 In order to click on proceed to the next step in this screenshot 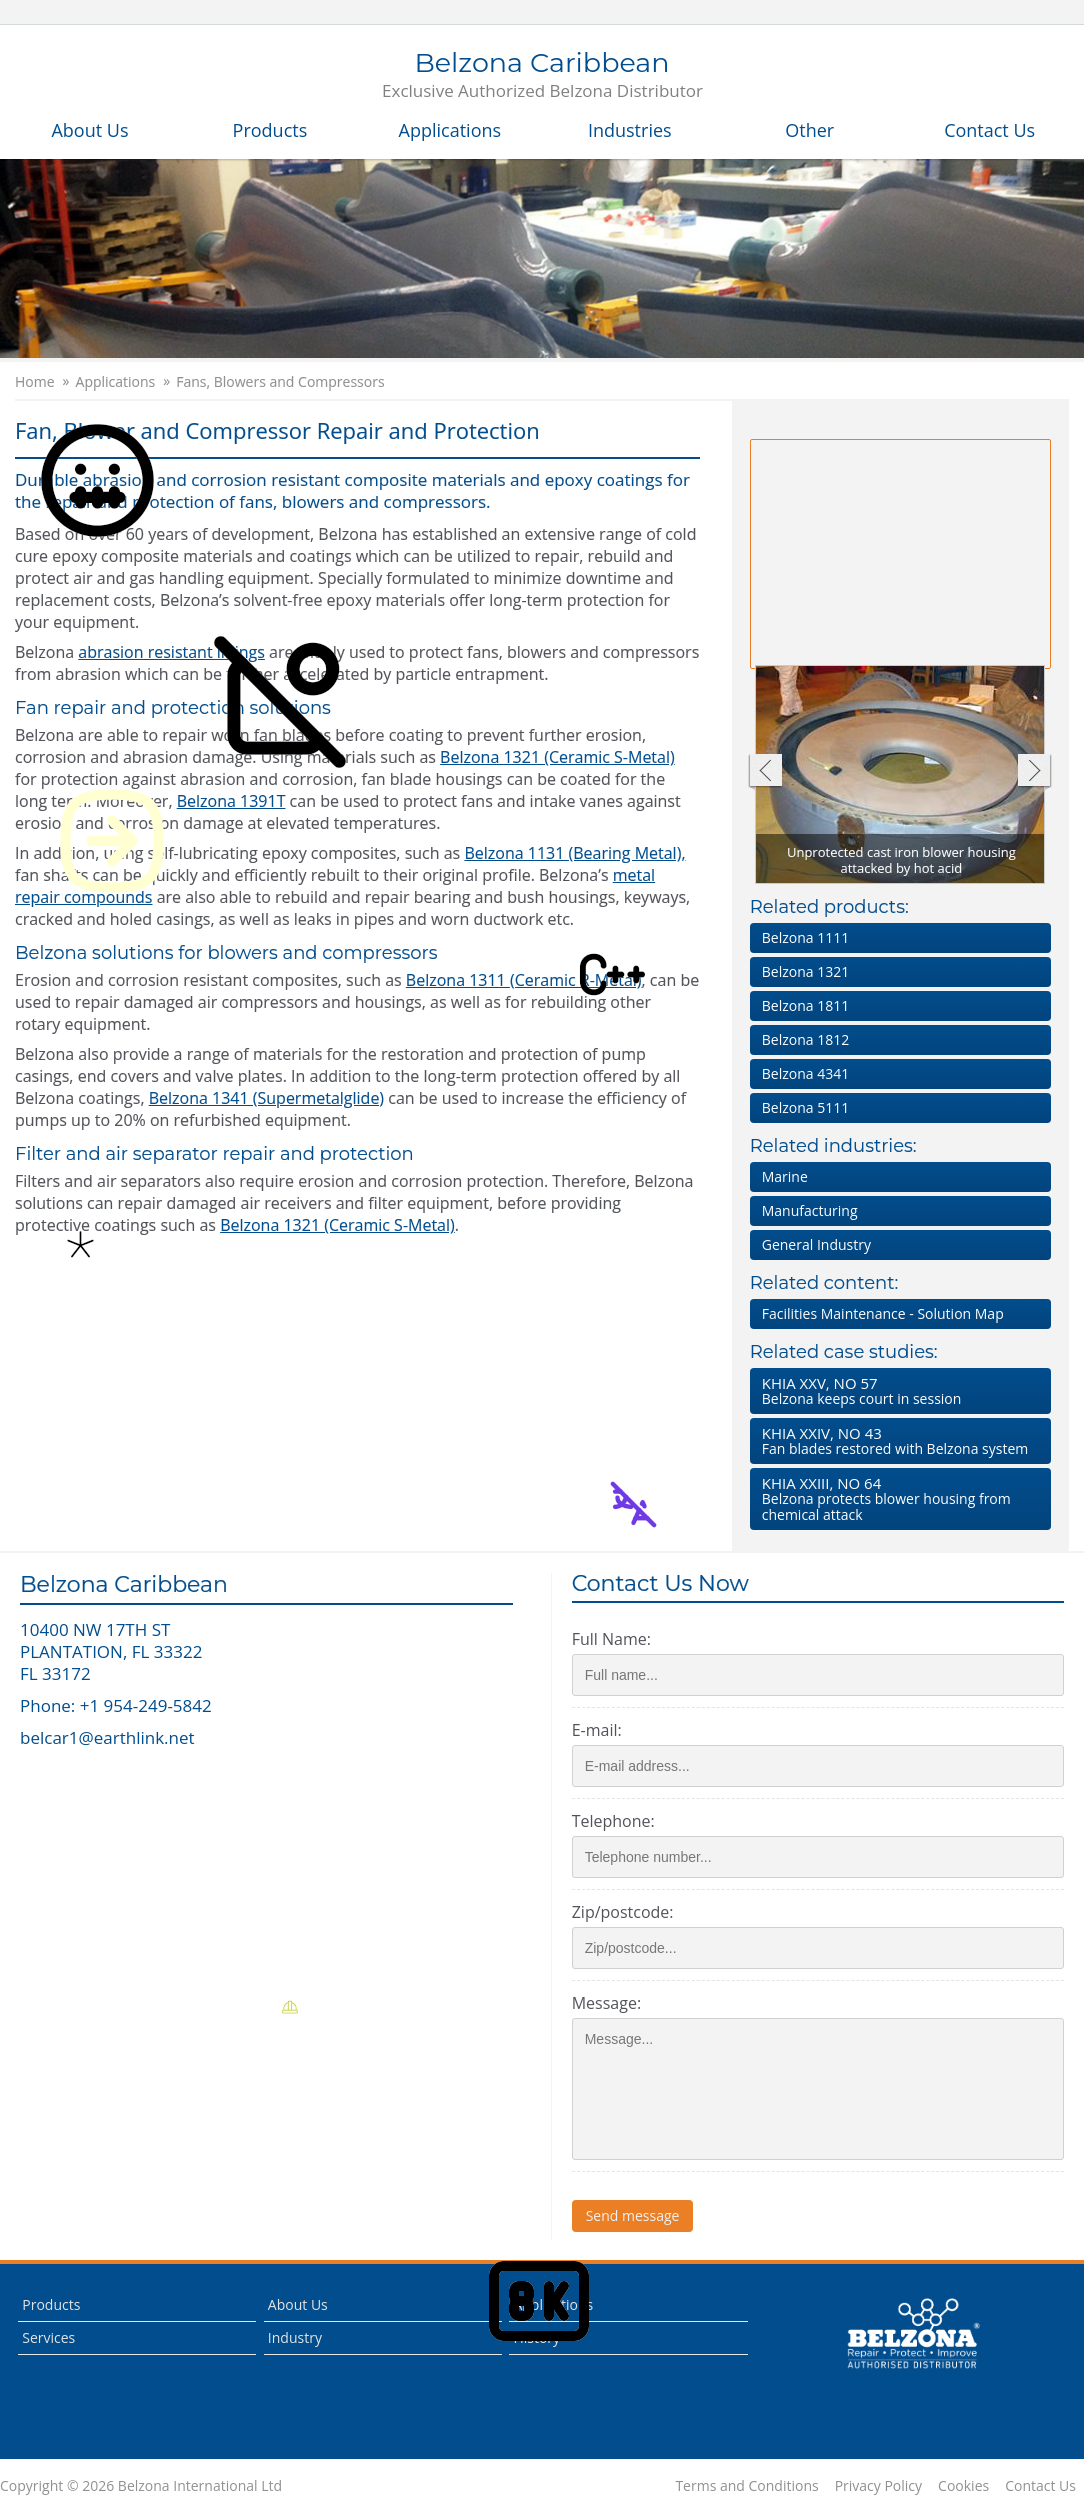, I will do `click(112, 841)`.